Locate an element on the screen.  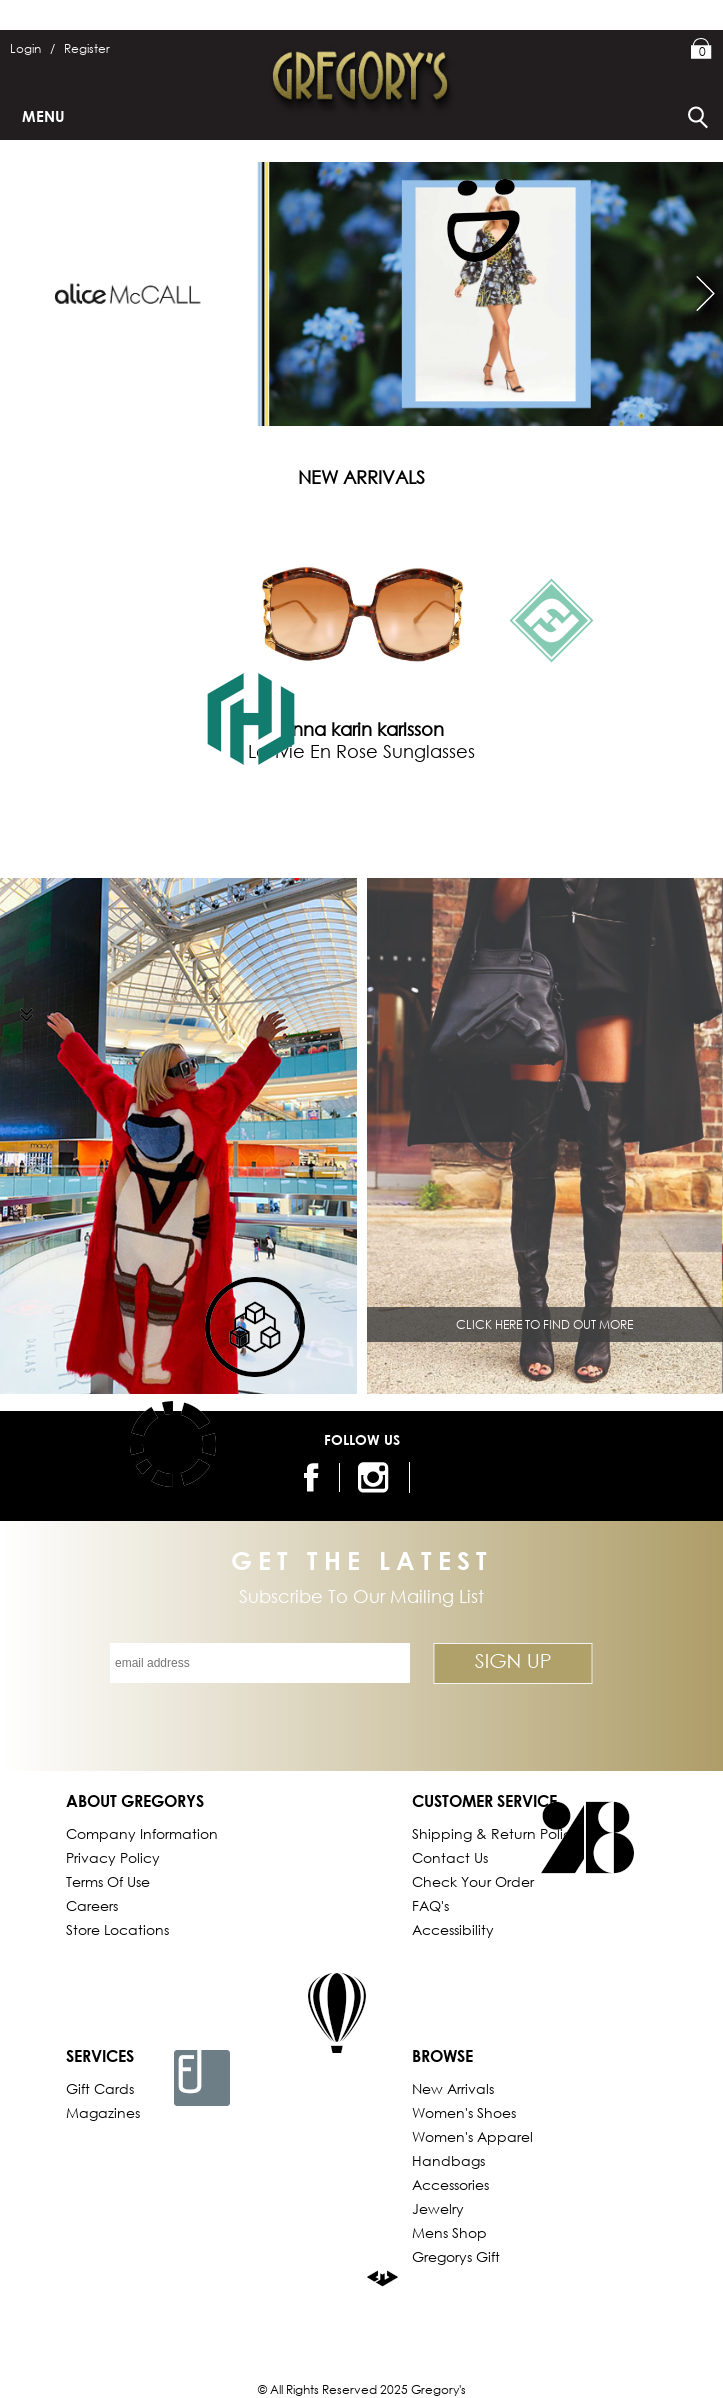
fantasy flight games logo is located at coordinates (551, 620).